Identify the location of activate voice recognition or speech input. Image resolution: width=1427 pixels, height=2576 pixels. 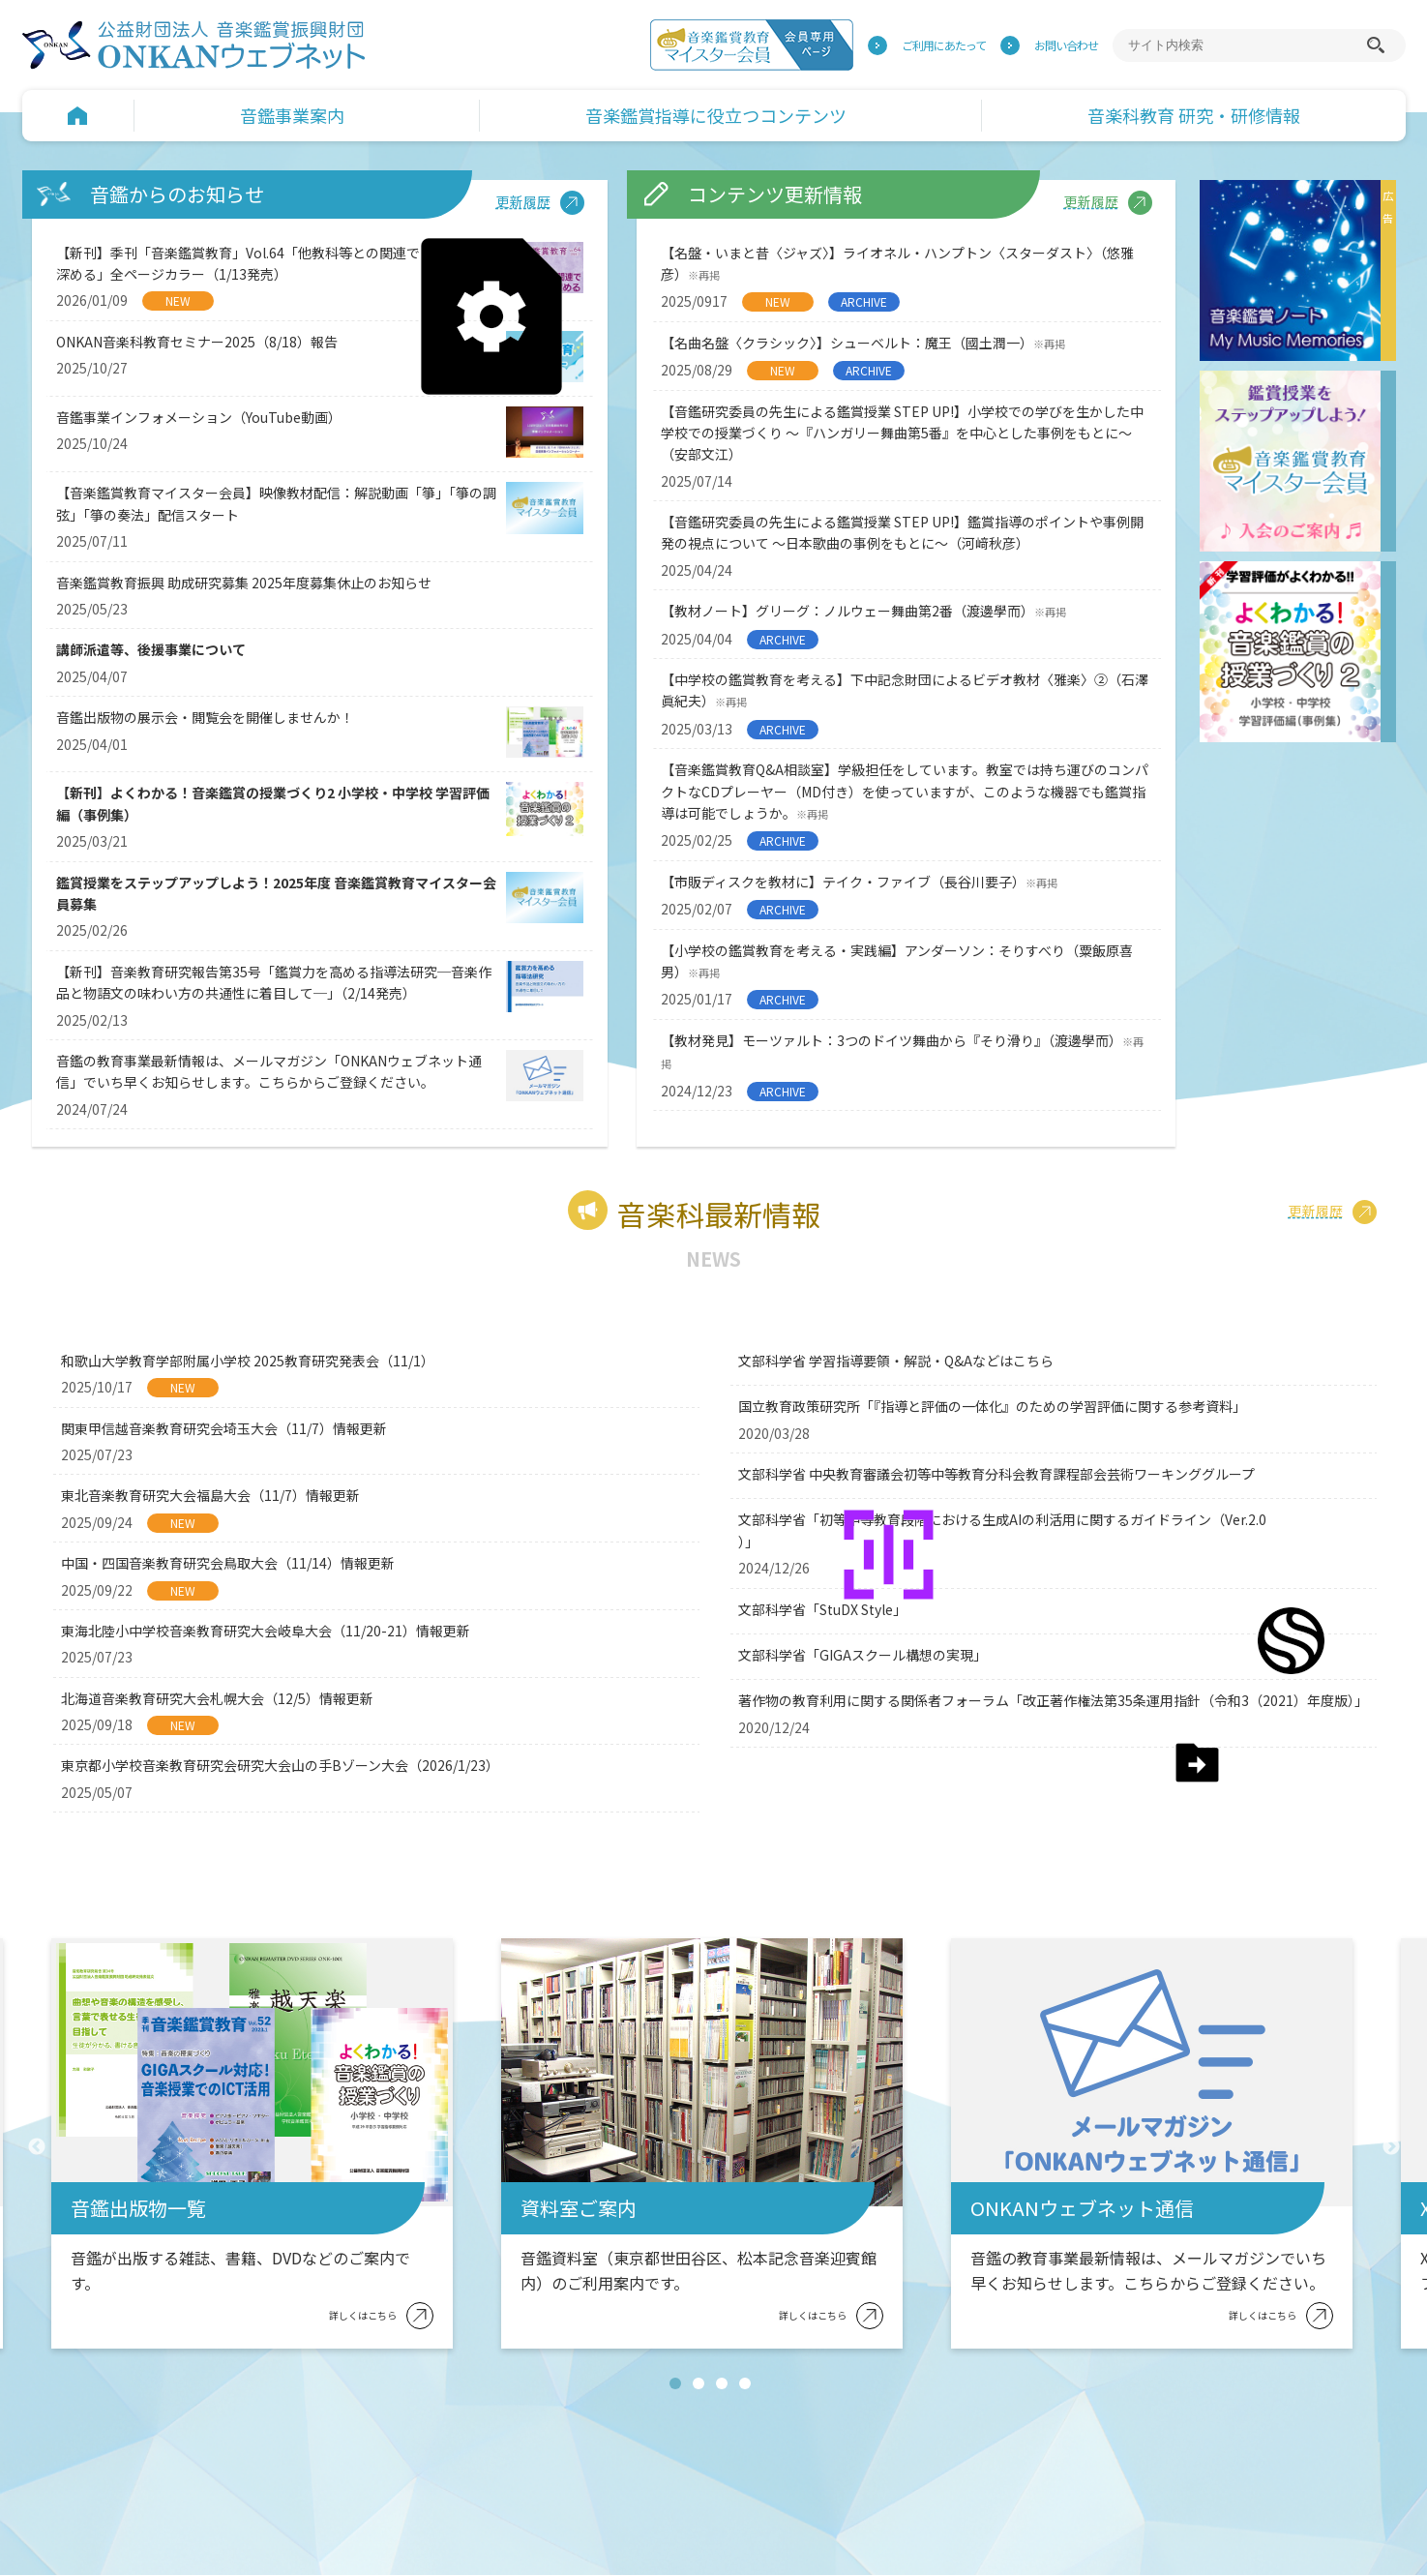
(888, 1554).